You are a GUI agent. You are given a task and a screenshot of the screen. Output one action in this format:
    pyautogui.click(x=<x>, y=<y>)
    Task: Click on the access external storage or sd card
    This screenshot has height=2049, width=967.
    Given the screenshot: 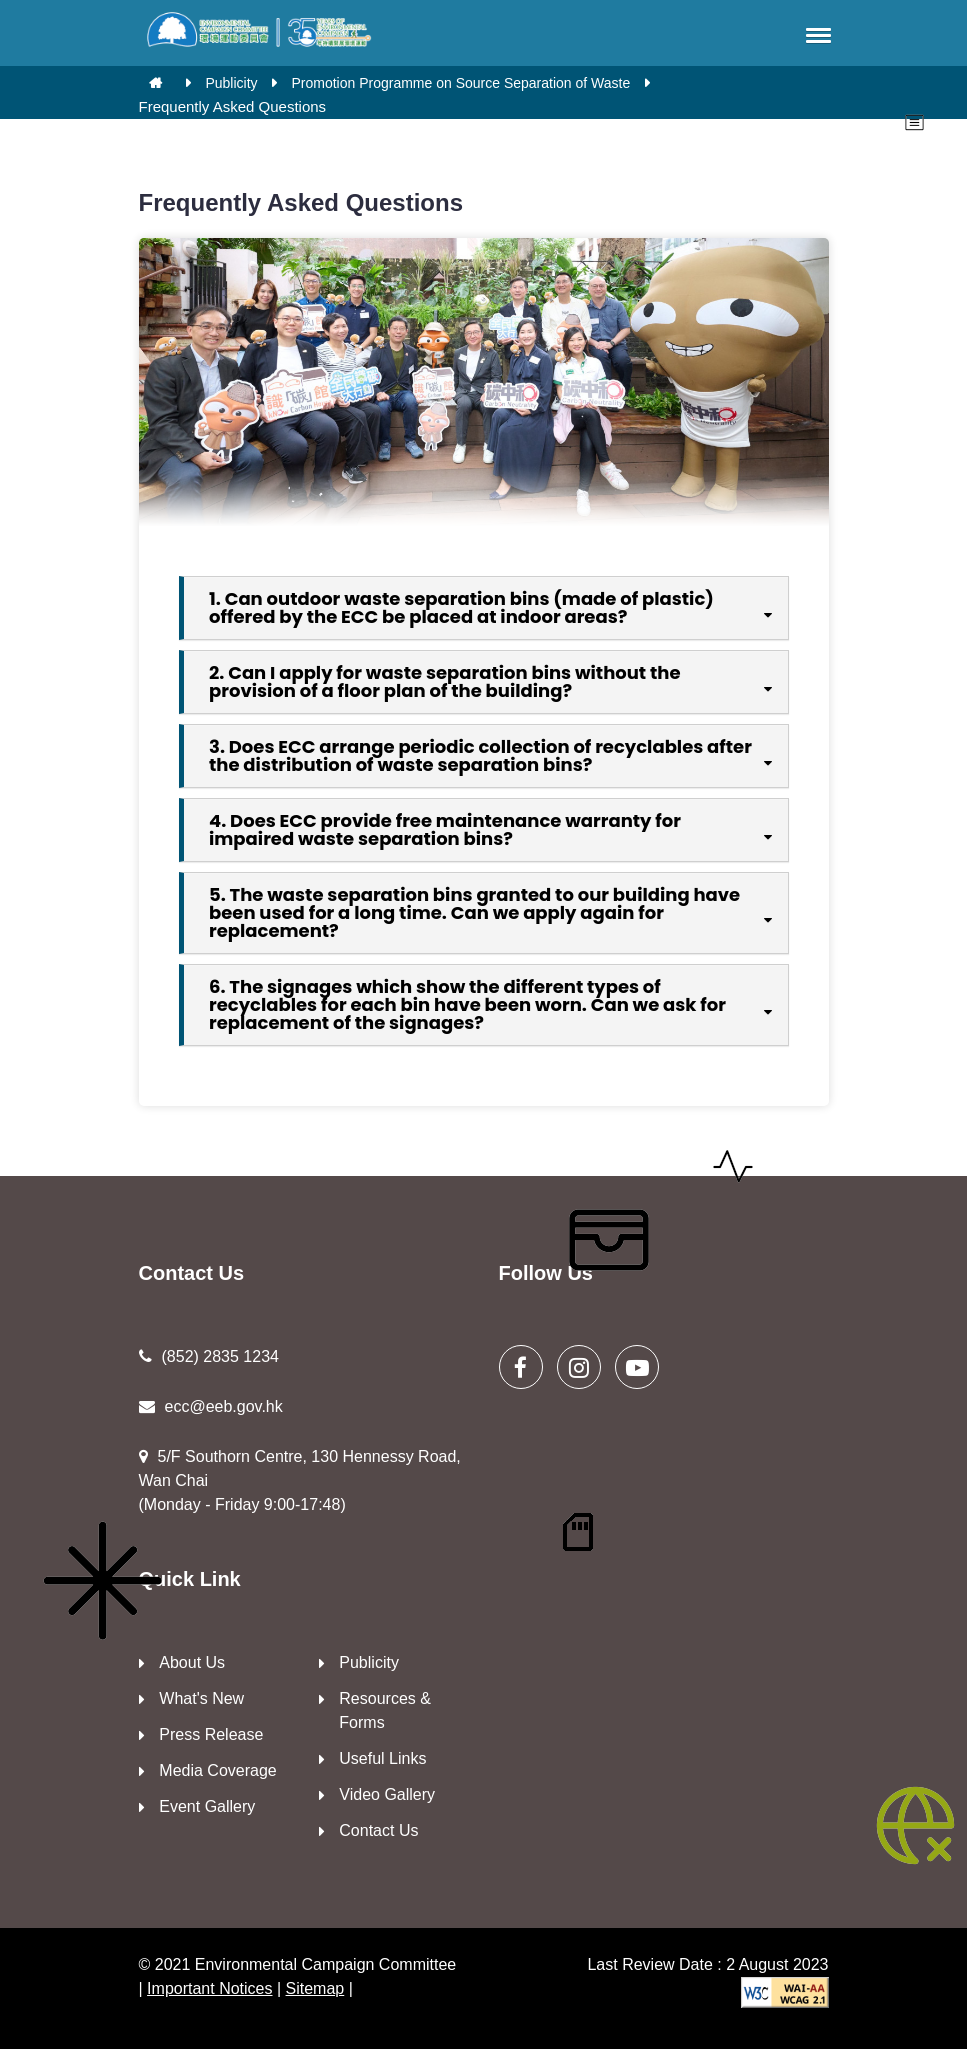 What is the action you would take?
    pyautogui.click(x=578, y=1532)
    